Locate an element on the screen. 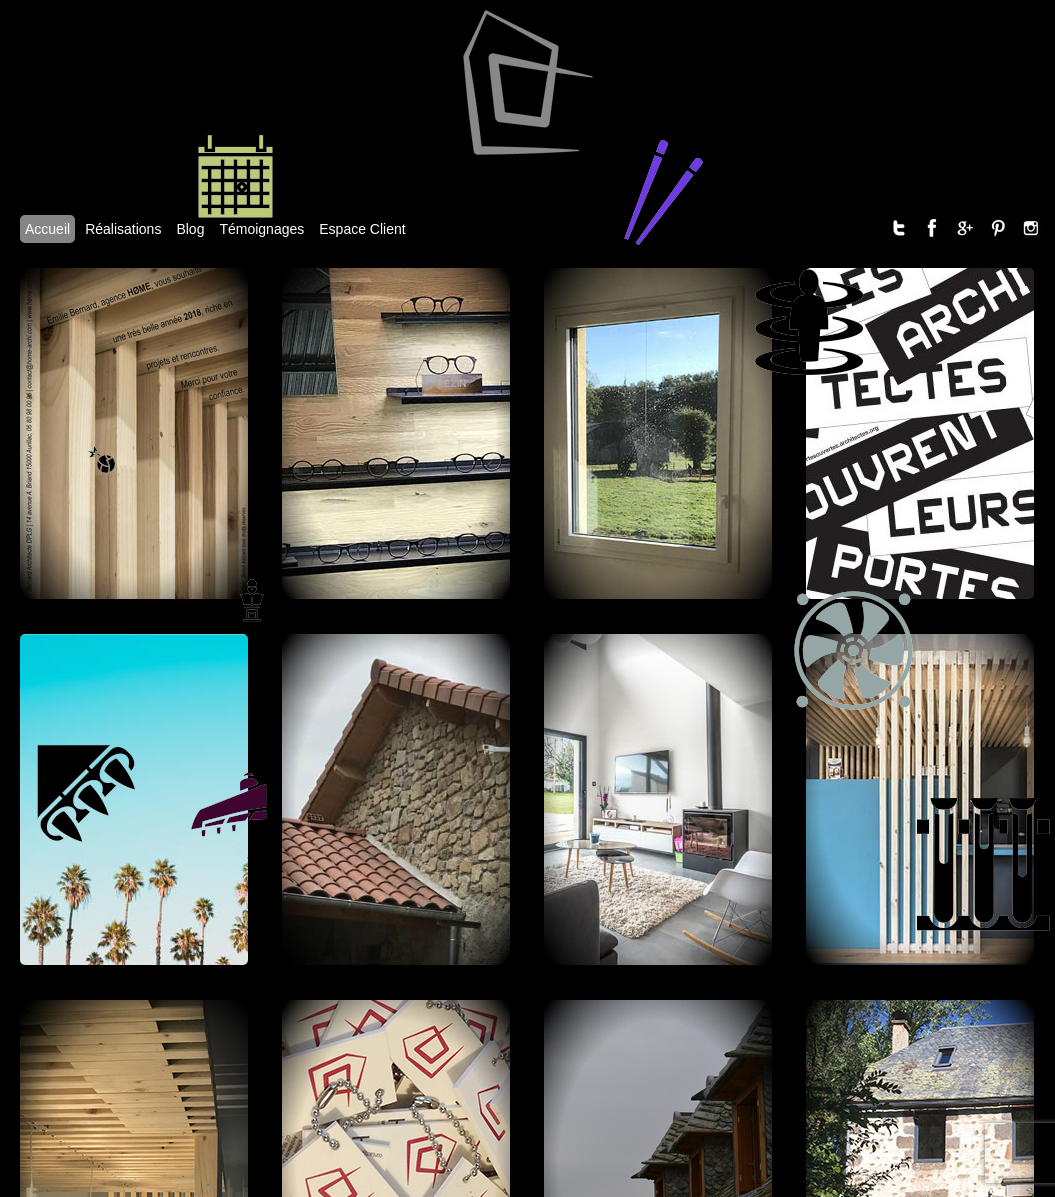  browse asian cuisine or restaurants is located at coordinates (663, 193).